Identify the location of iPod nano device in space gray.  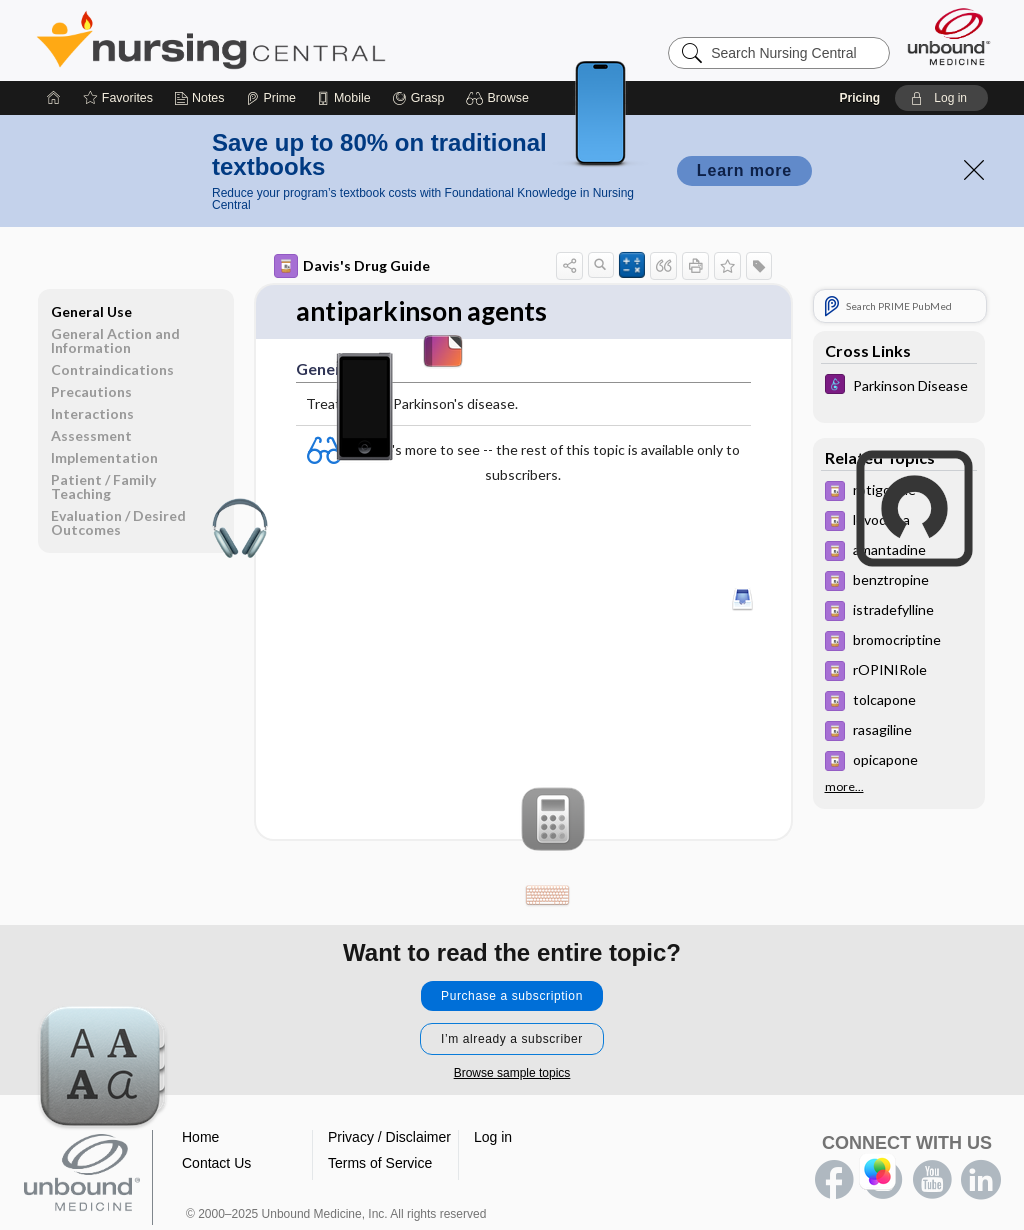
(364, 406).